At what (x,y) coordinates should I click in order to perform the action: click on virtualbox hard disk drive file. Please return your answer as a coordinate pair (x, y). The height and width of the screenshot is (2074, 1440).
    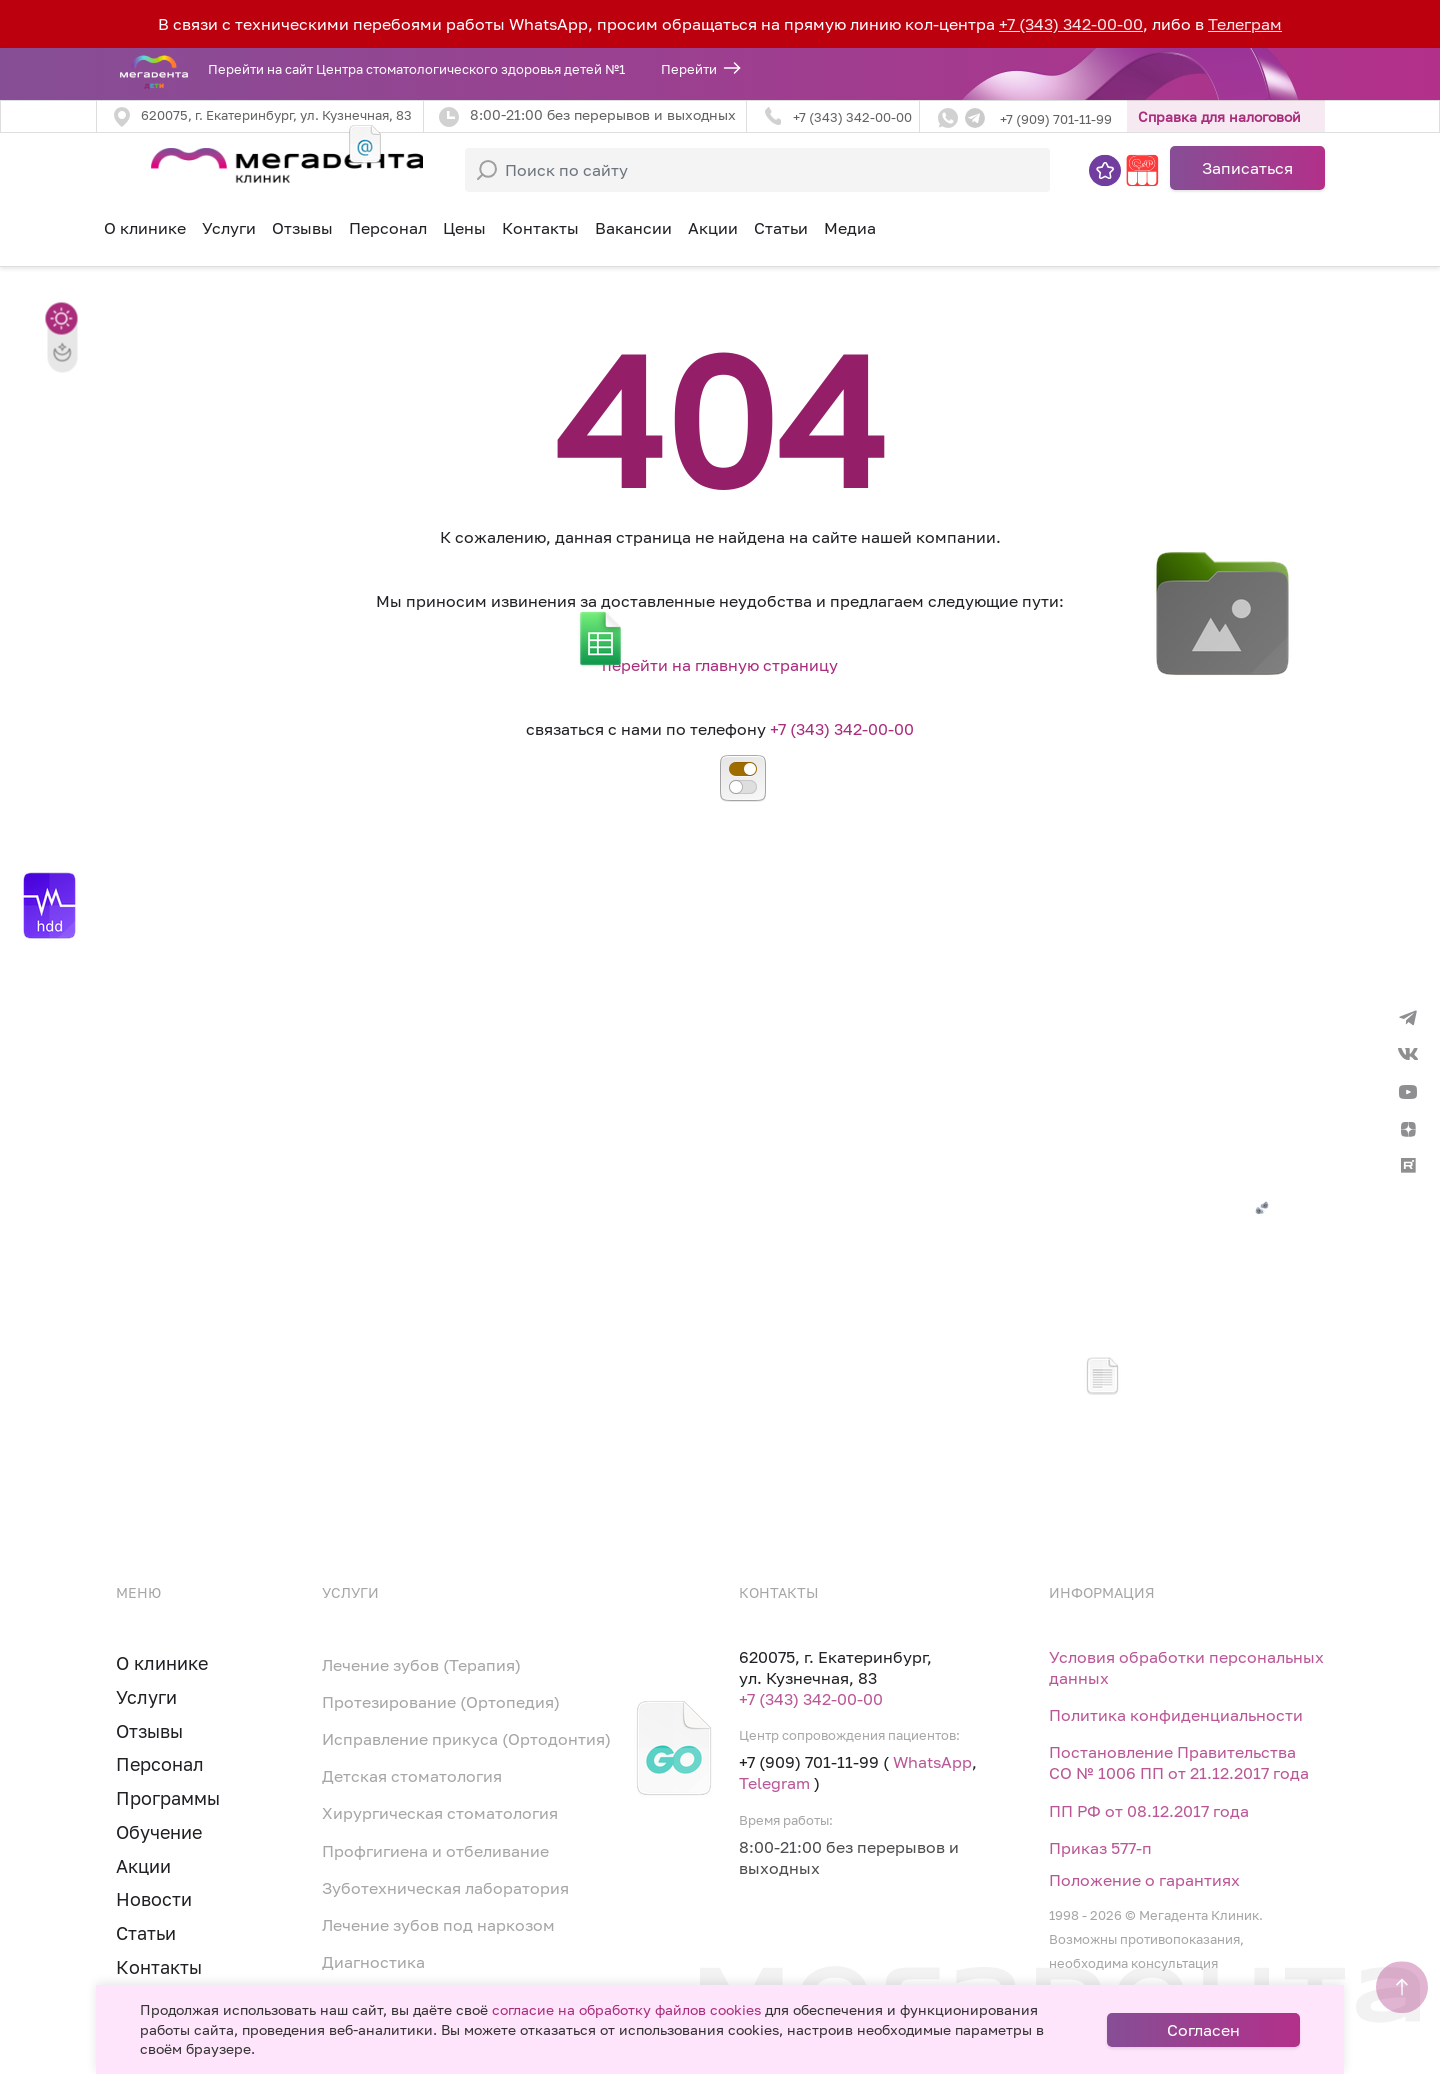
    Looking at the image, I should click on (49, 905).